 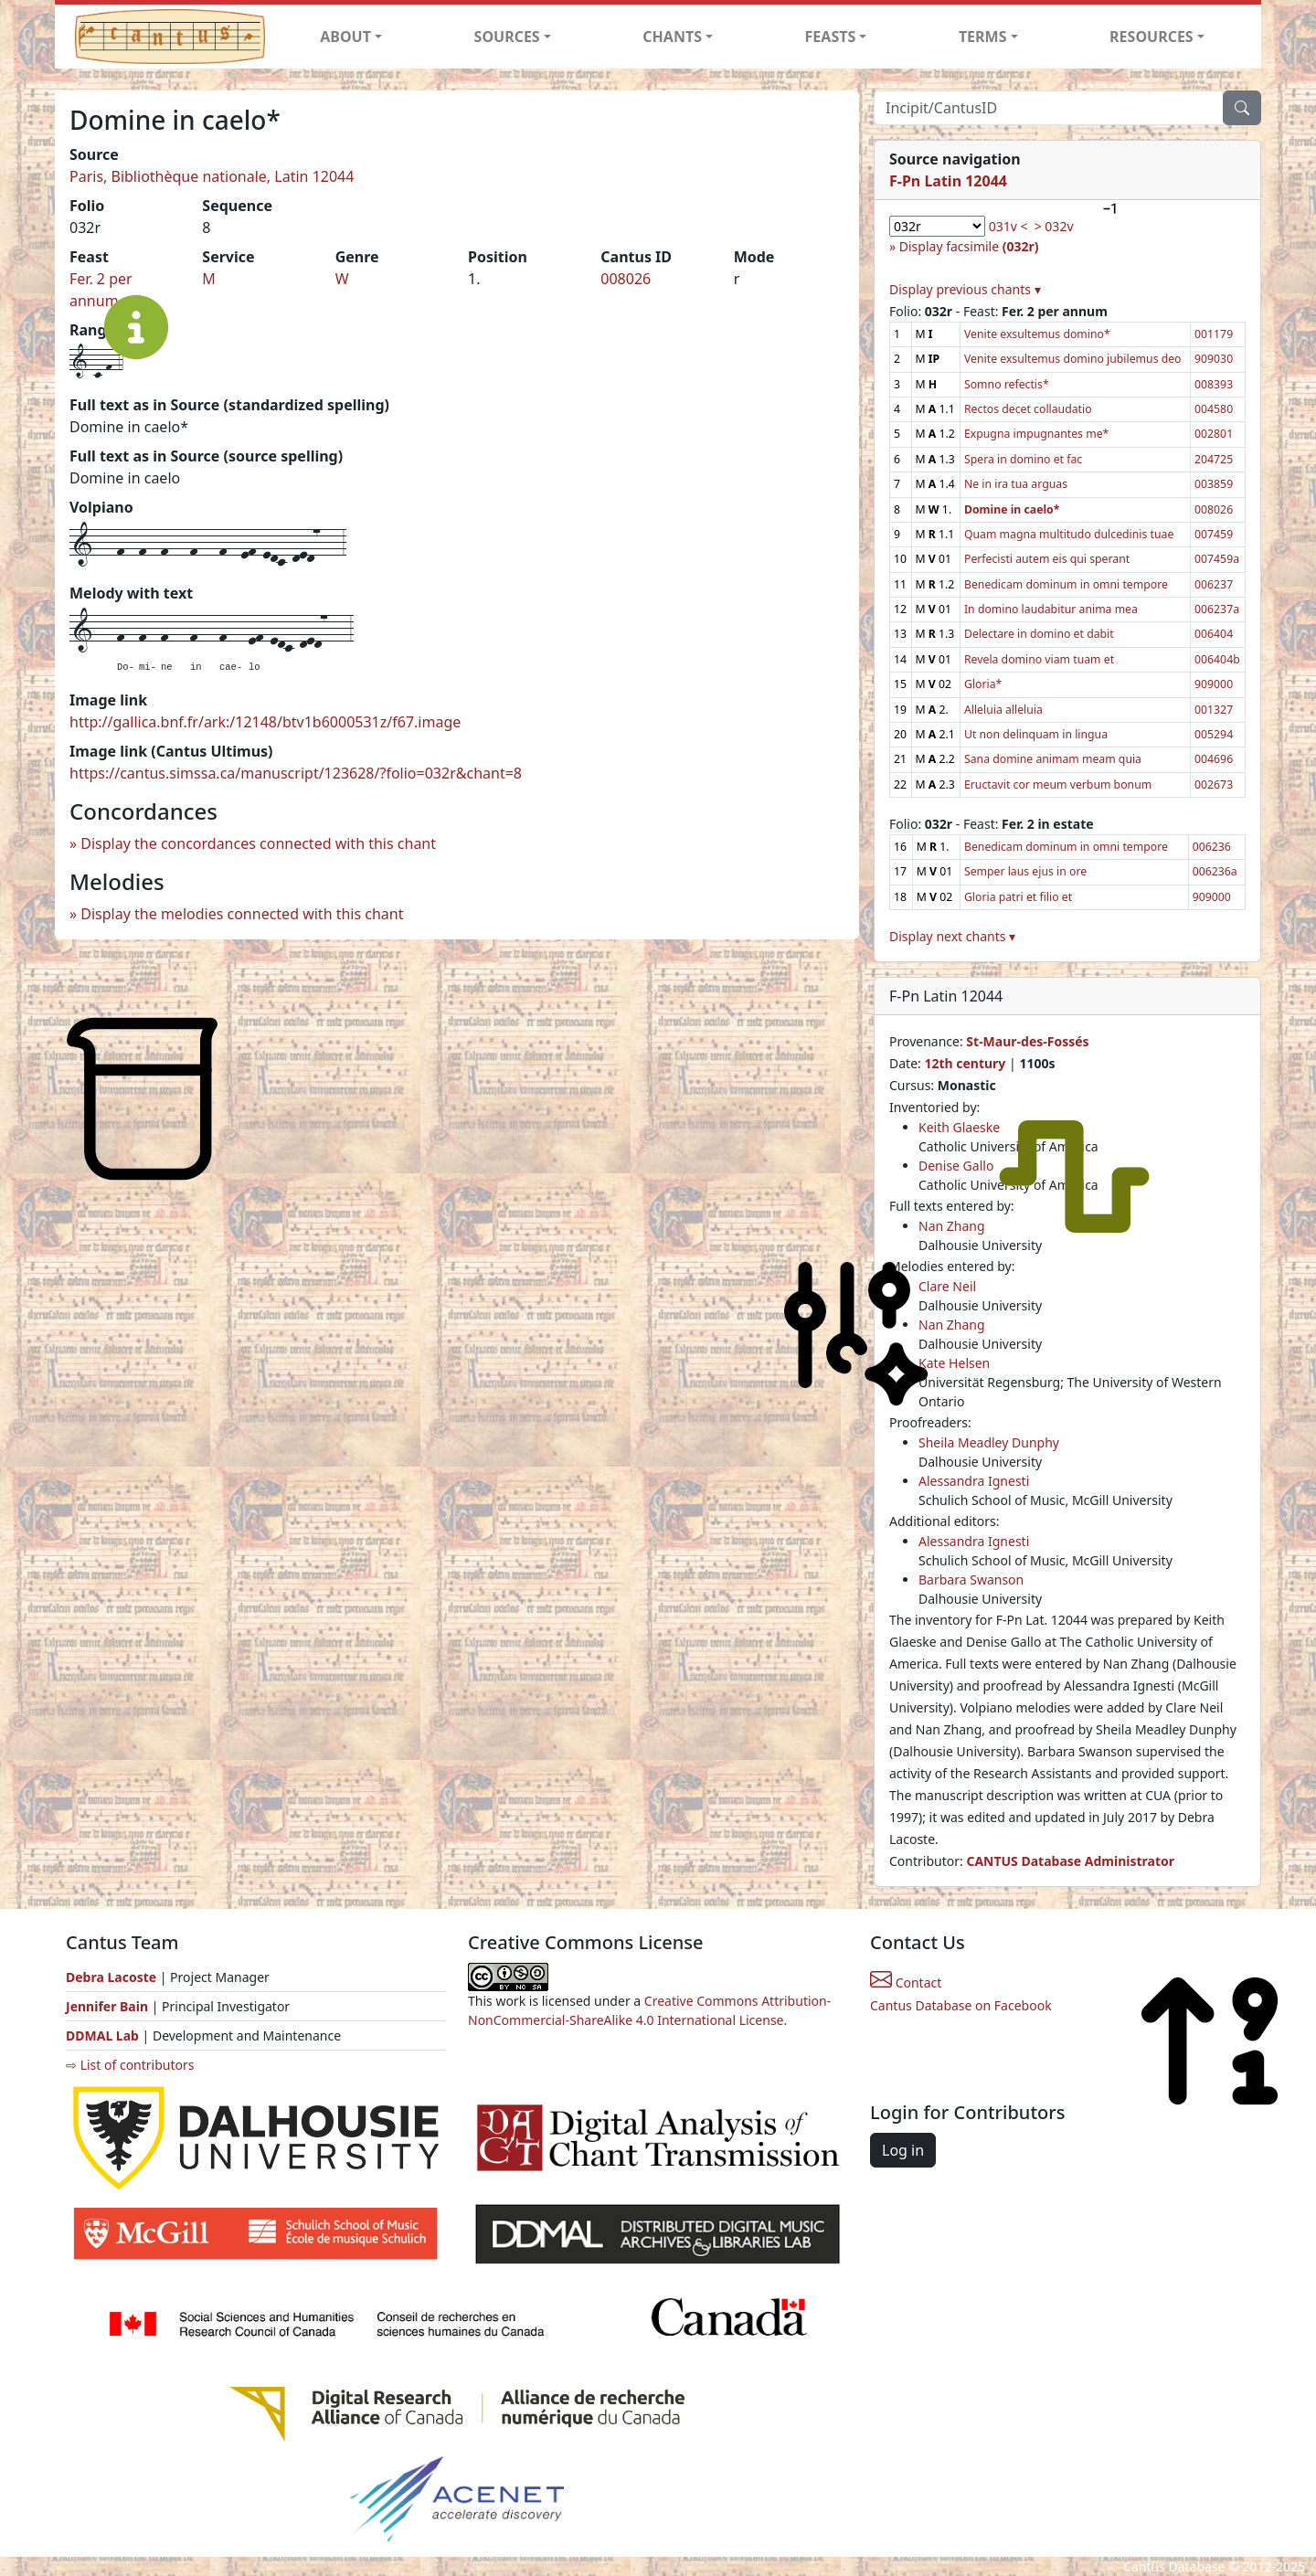 I want to click on sort numbers in descending order (9 to 1), so click(x=1214, y=2041).